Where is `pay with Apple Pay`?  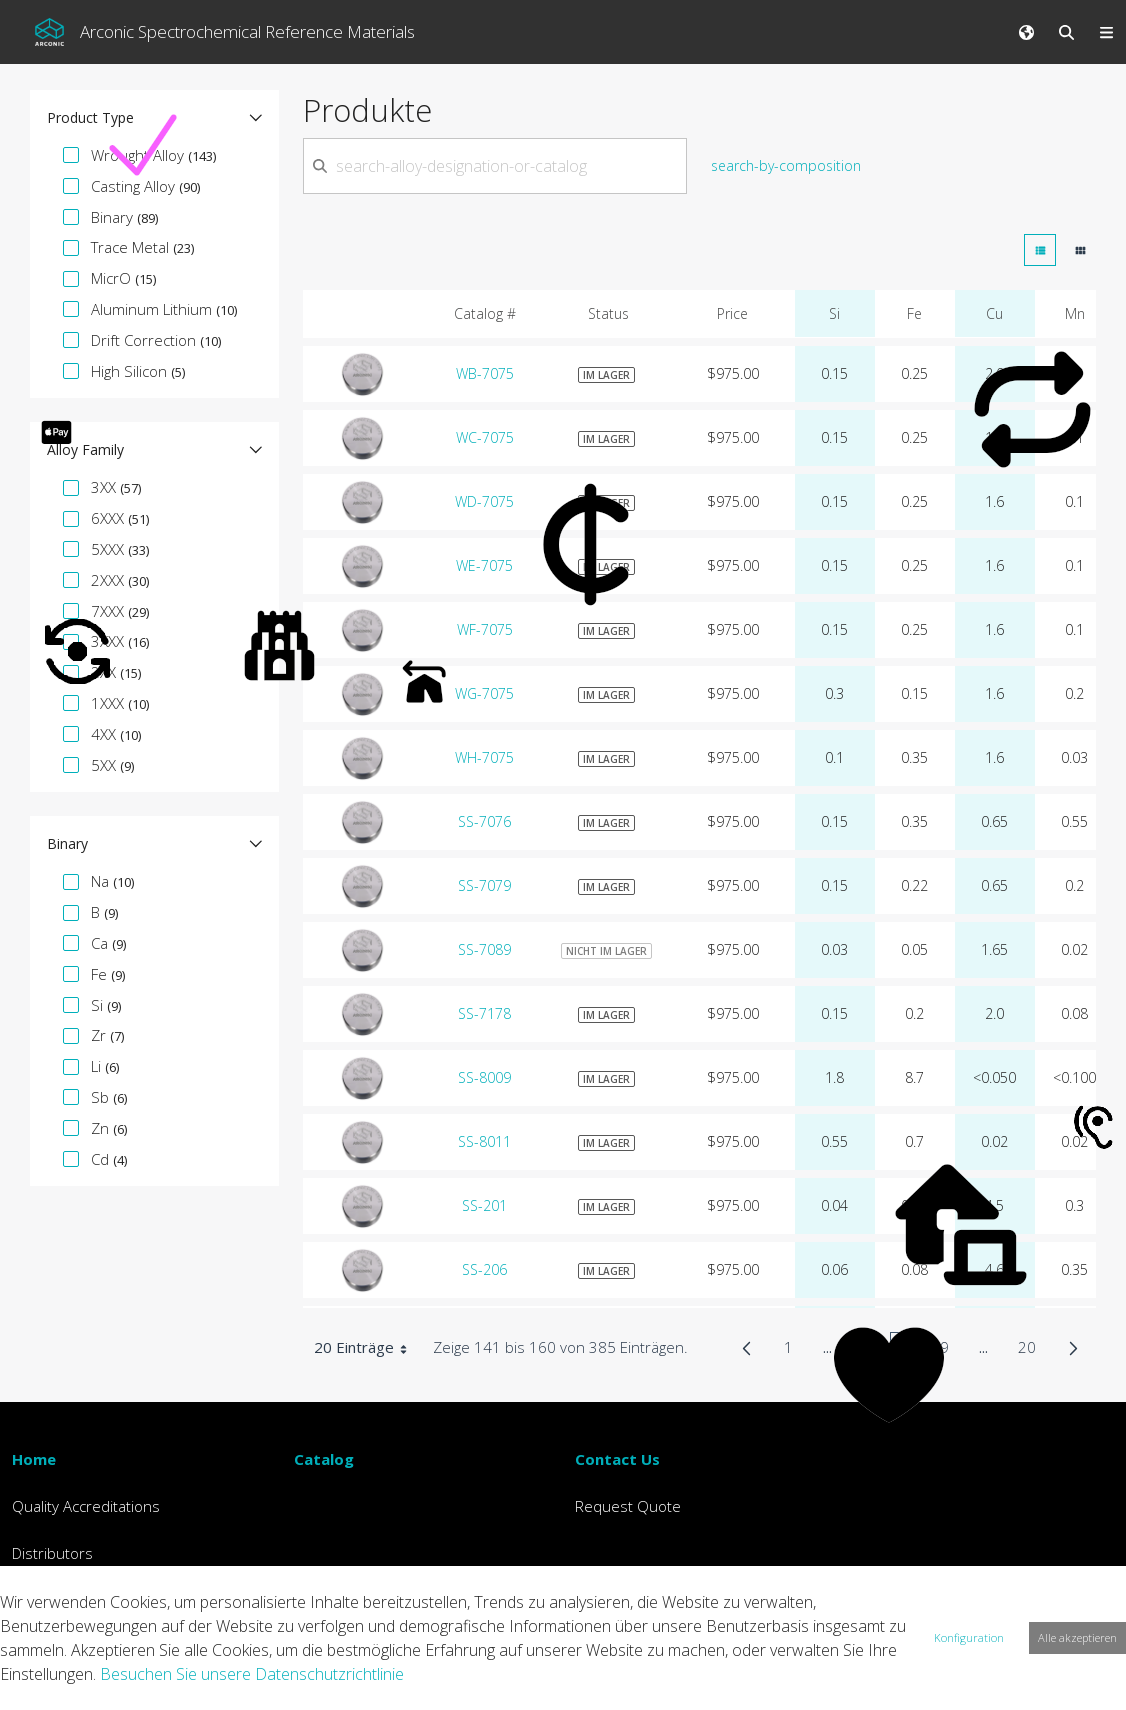 pay with Apple Pay is located at coordinates (56, 432).